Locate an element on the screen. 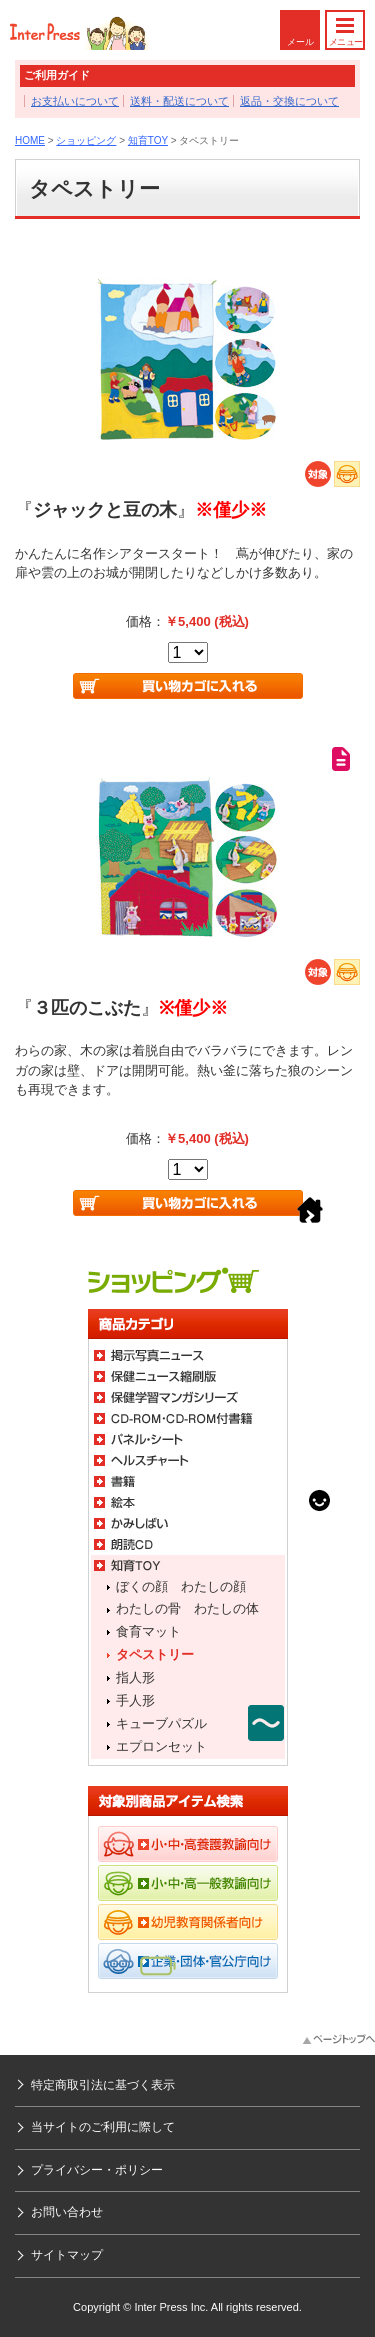  indicates battery is completely drained is located at coordinates (158, 1966).